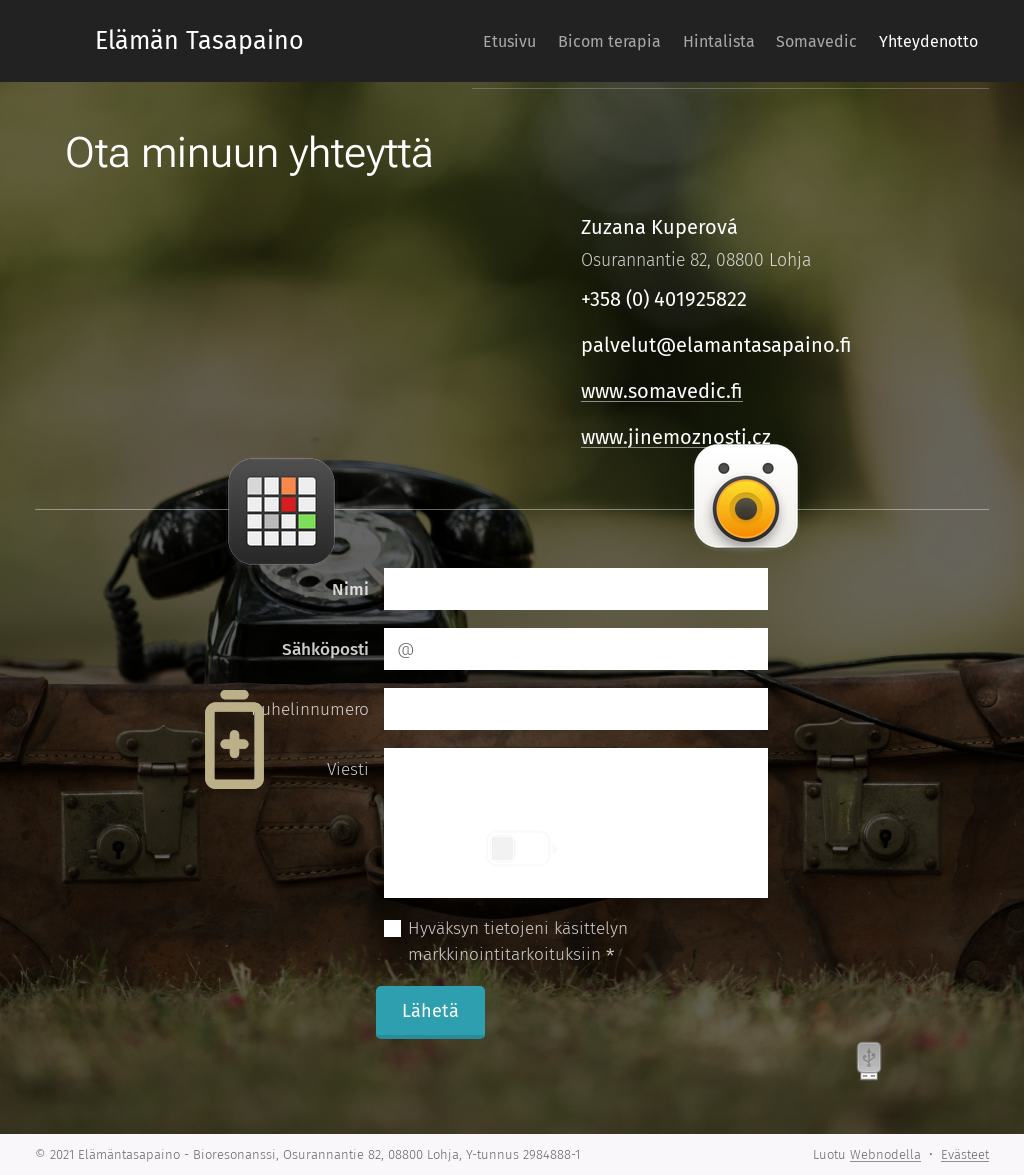 The width and height of the screenshot is (1024, 1175). Describe the element at coordinates (234, 739) in the screenshot. I see `add or extend battery life` at that location.